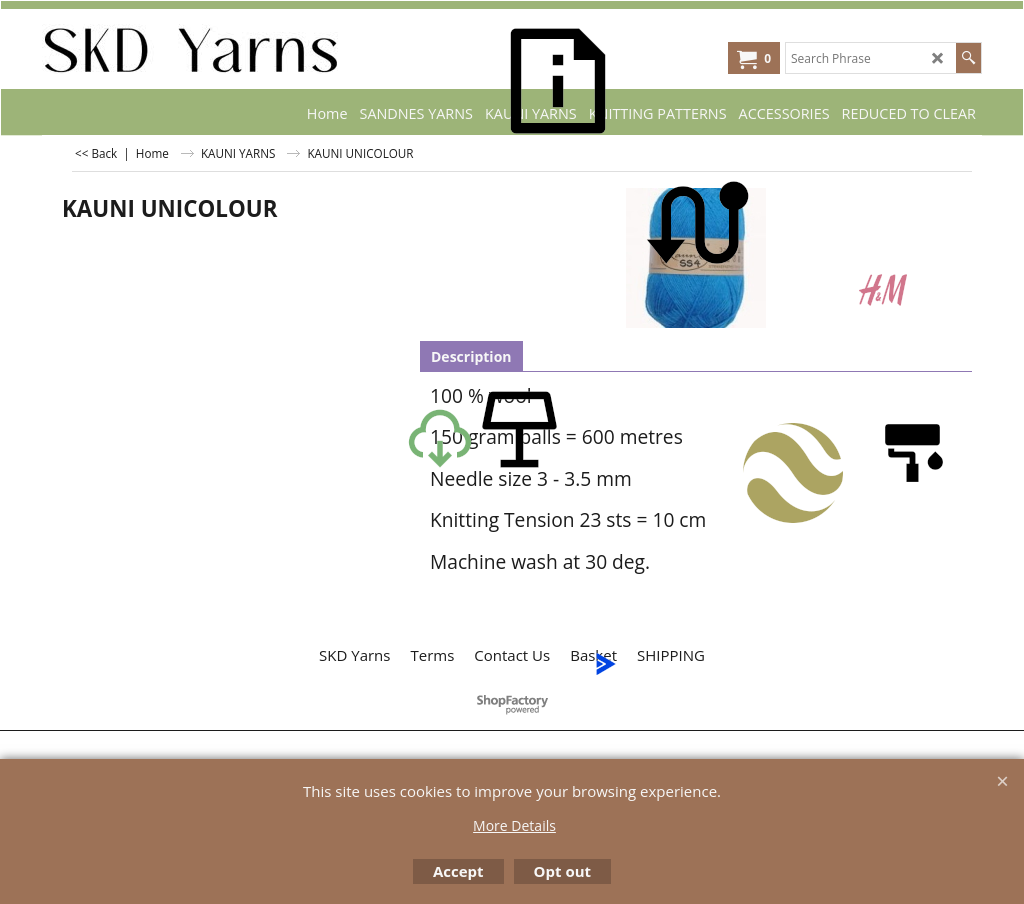  What do you see at coordinates (912, 451) in the screenshot?
I see `access painting or drawing tools` at bounding box center [912, 451].